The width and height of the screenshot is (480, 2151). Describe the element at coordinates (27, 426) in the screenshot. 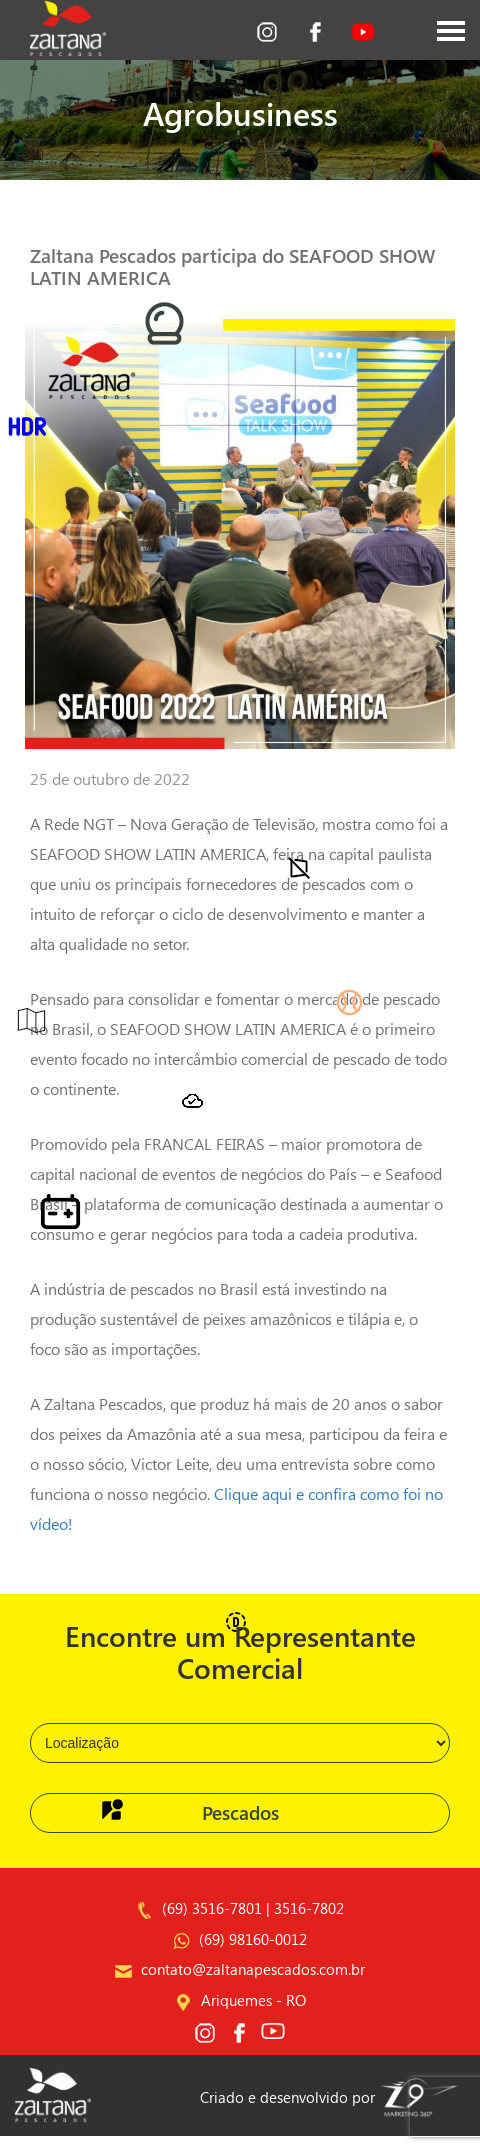

I see `toggle HDR mode for photos or video` at that location.